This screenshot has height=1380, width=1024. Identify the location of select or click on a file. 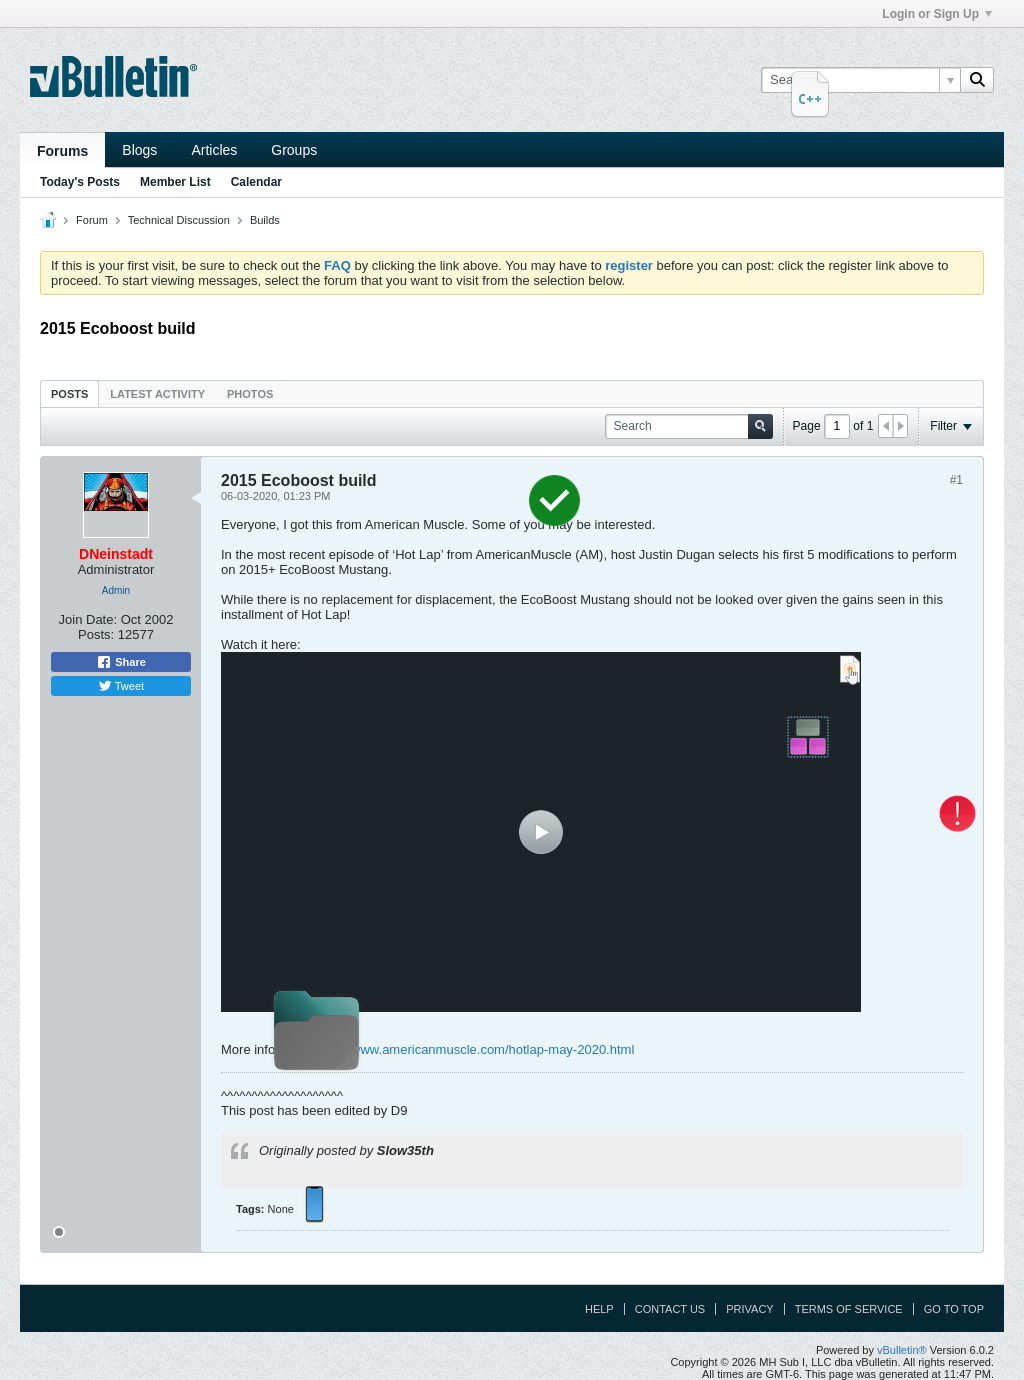
(850, 669).